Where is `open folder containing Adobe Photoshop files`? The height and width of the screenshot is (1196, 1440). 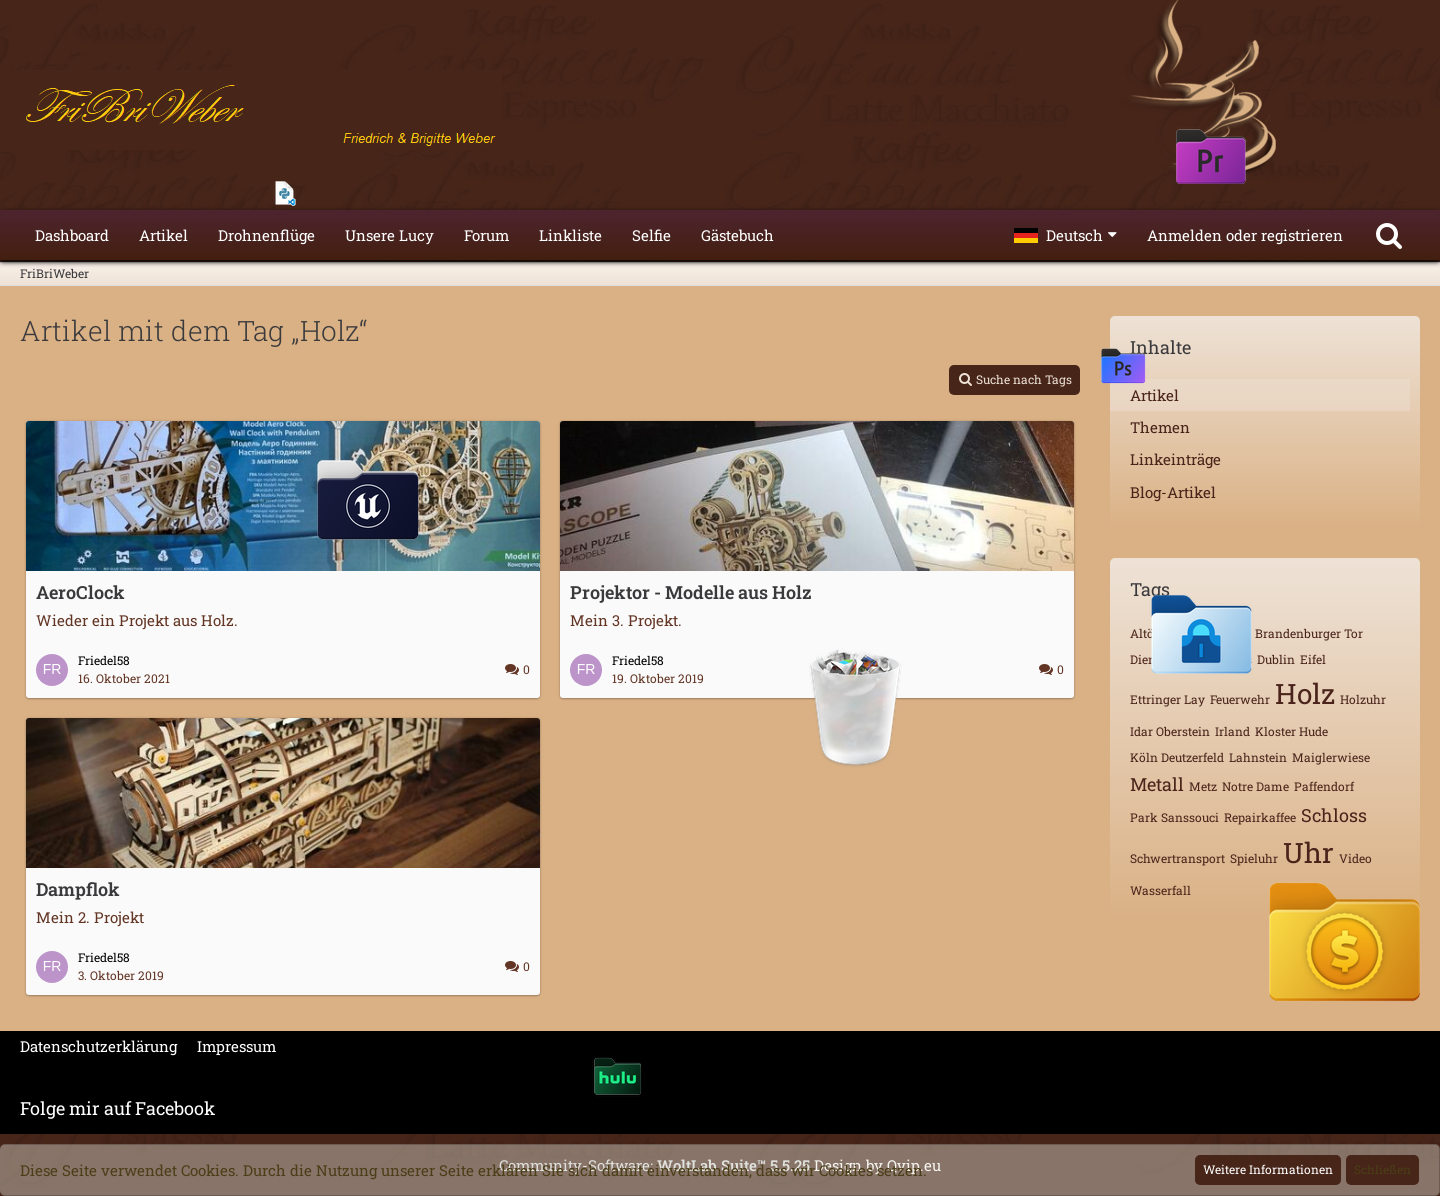 open folder containing Adobe Photoshop files is located at coordinates (1123, 367).